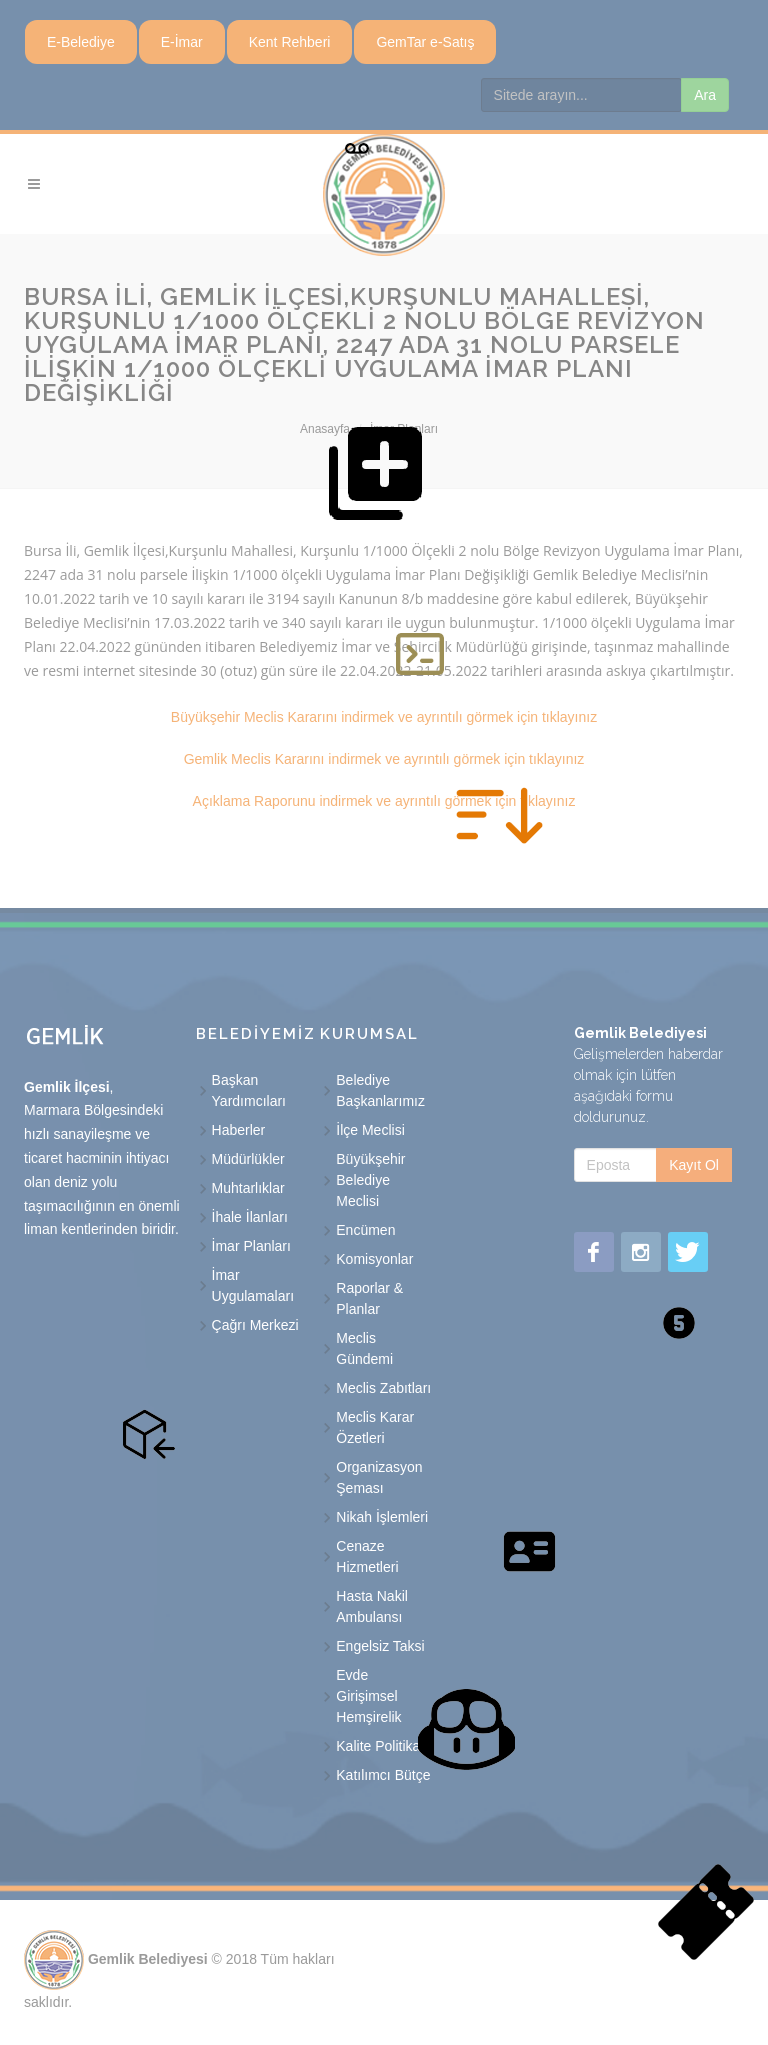  What do you see at coordinates (499, 813) in the screenshot?
I see `sort items in descending order` at bounding box center [499, 813].